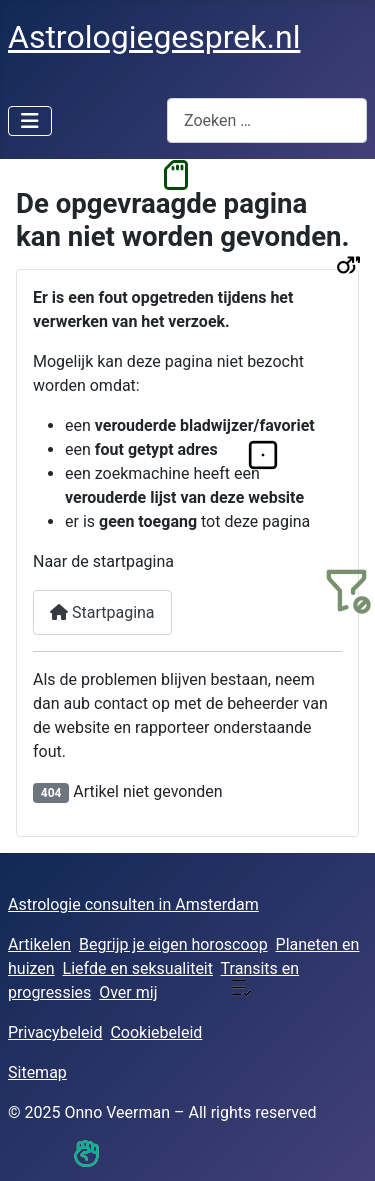 Image resolution: width=375 pixels, height=1181 pixels. I want to click on roll the dice or generate a random result, so click(263, 455).